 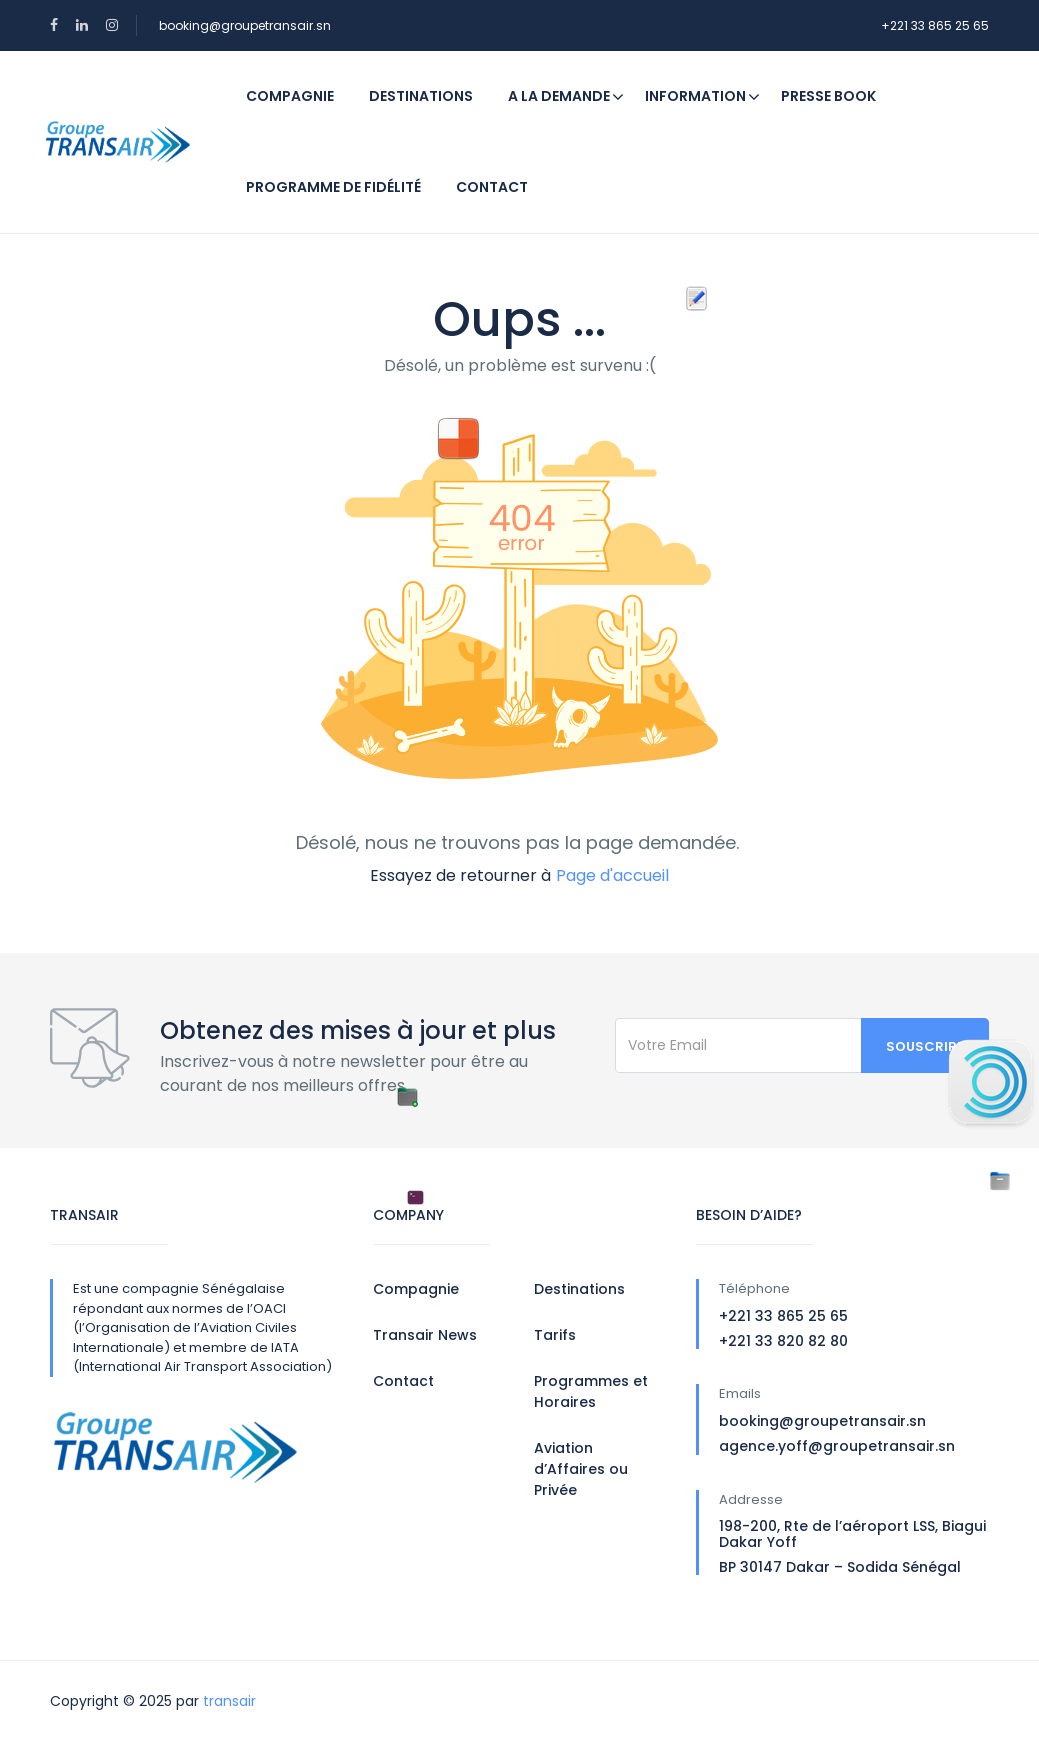 I want to click on open alvr virtual reality streaming app, so click(x=991, y=1082).